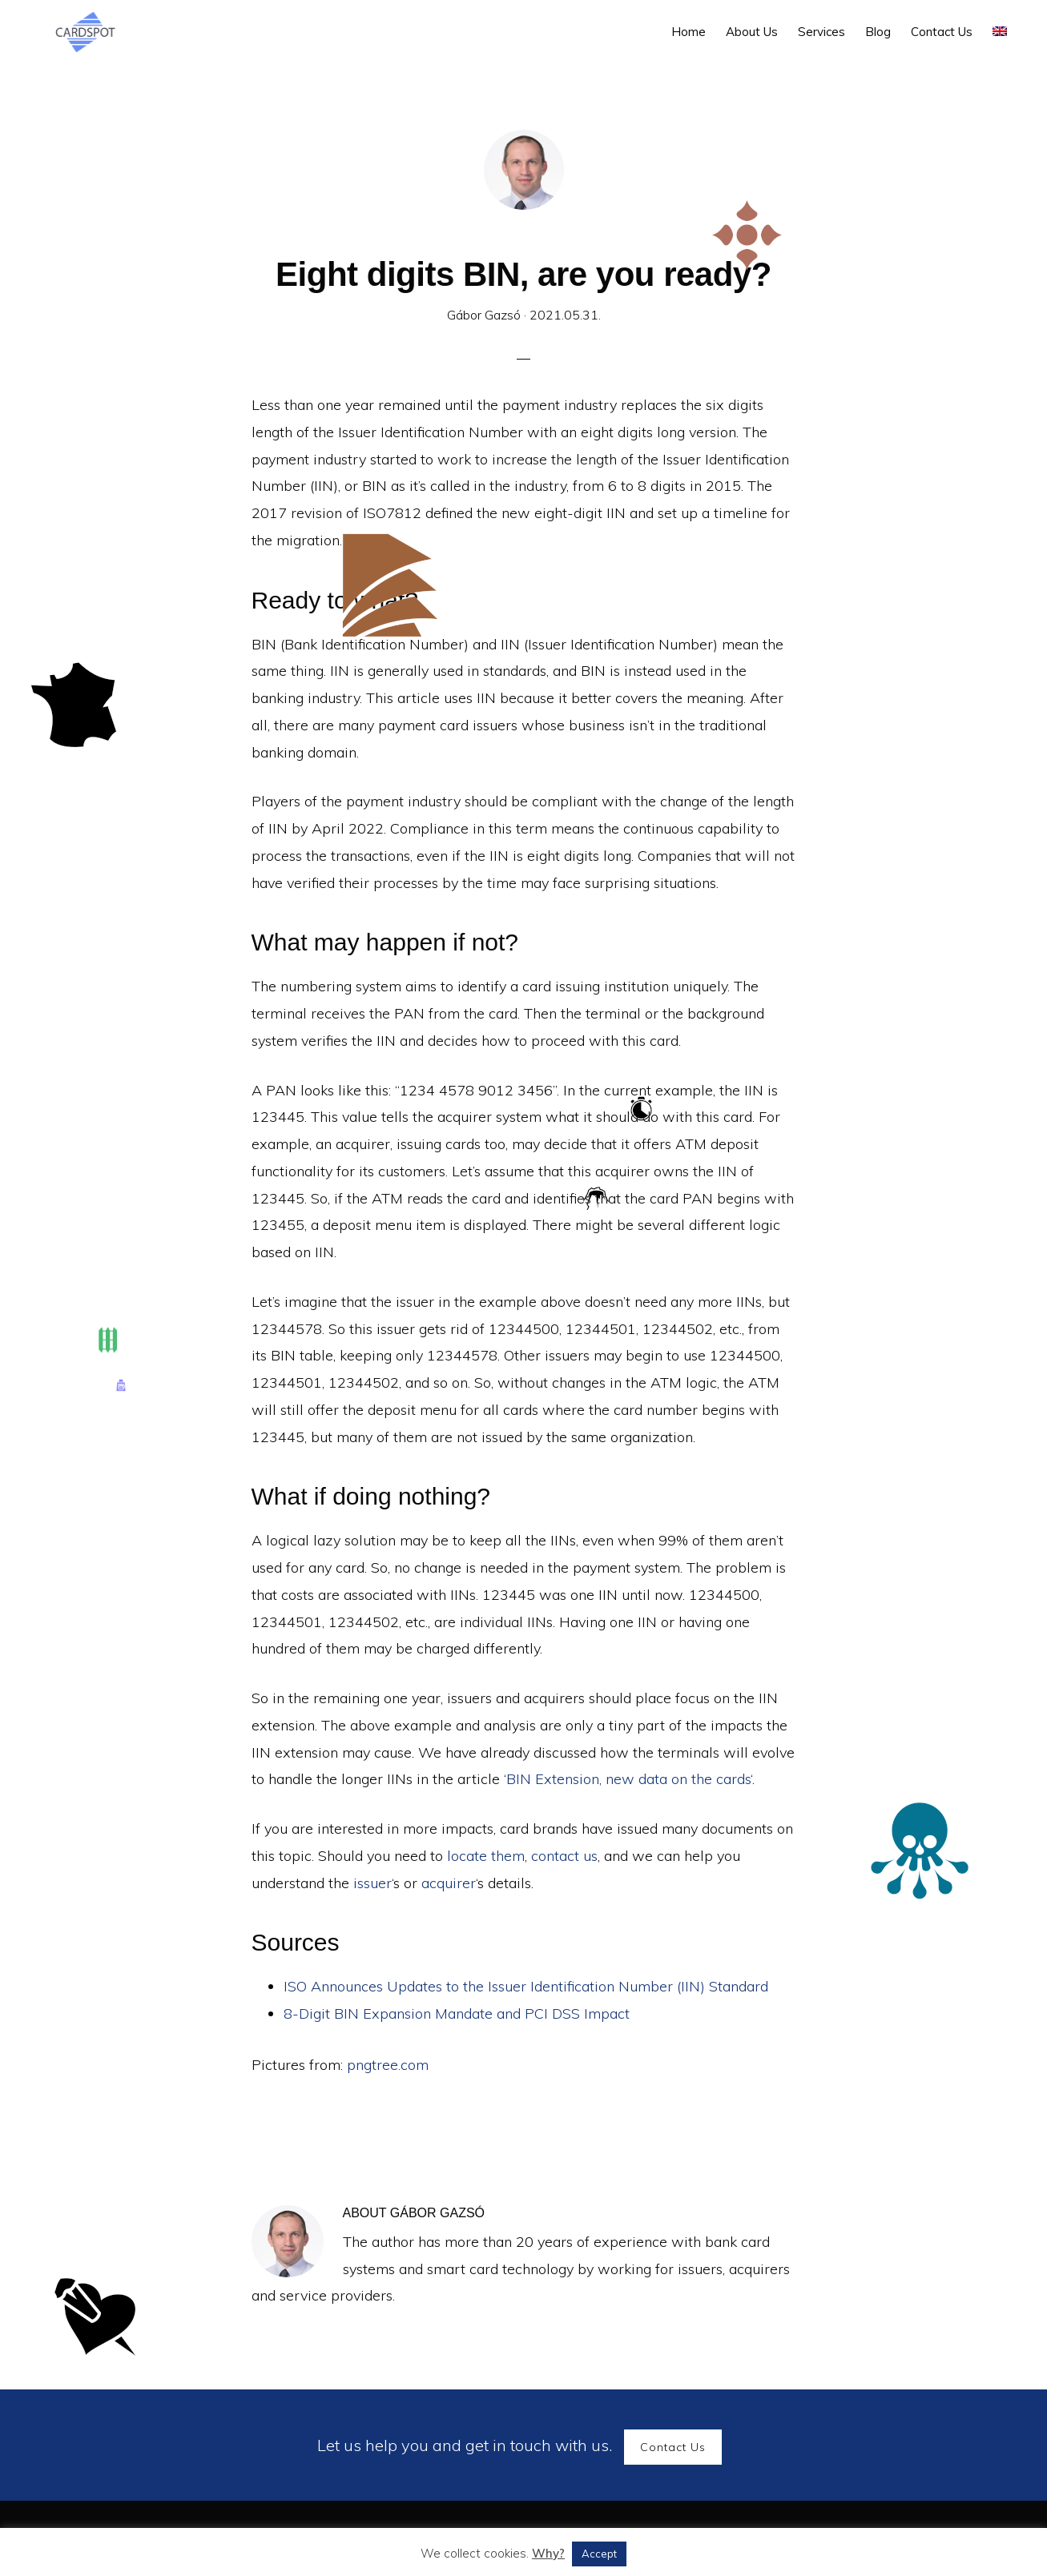 The height and width of the screenshot is (2576, 1047). I want to click on build or place a fence in your game, so click(107, 1340).